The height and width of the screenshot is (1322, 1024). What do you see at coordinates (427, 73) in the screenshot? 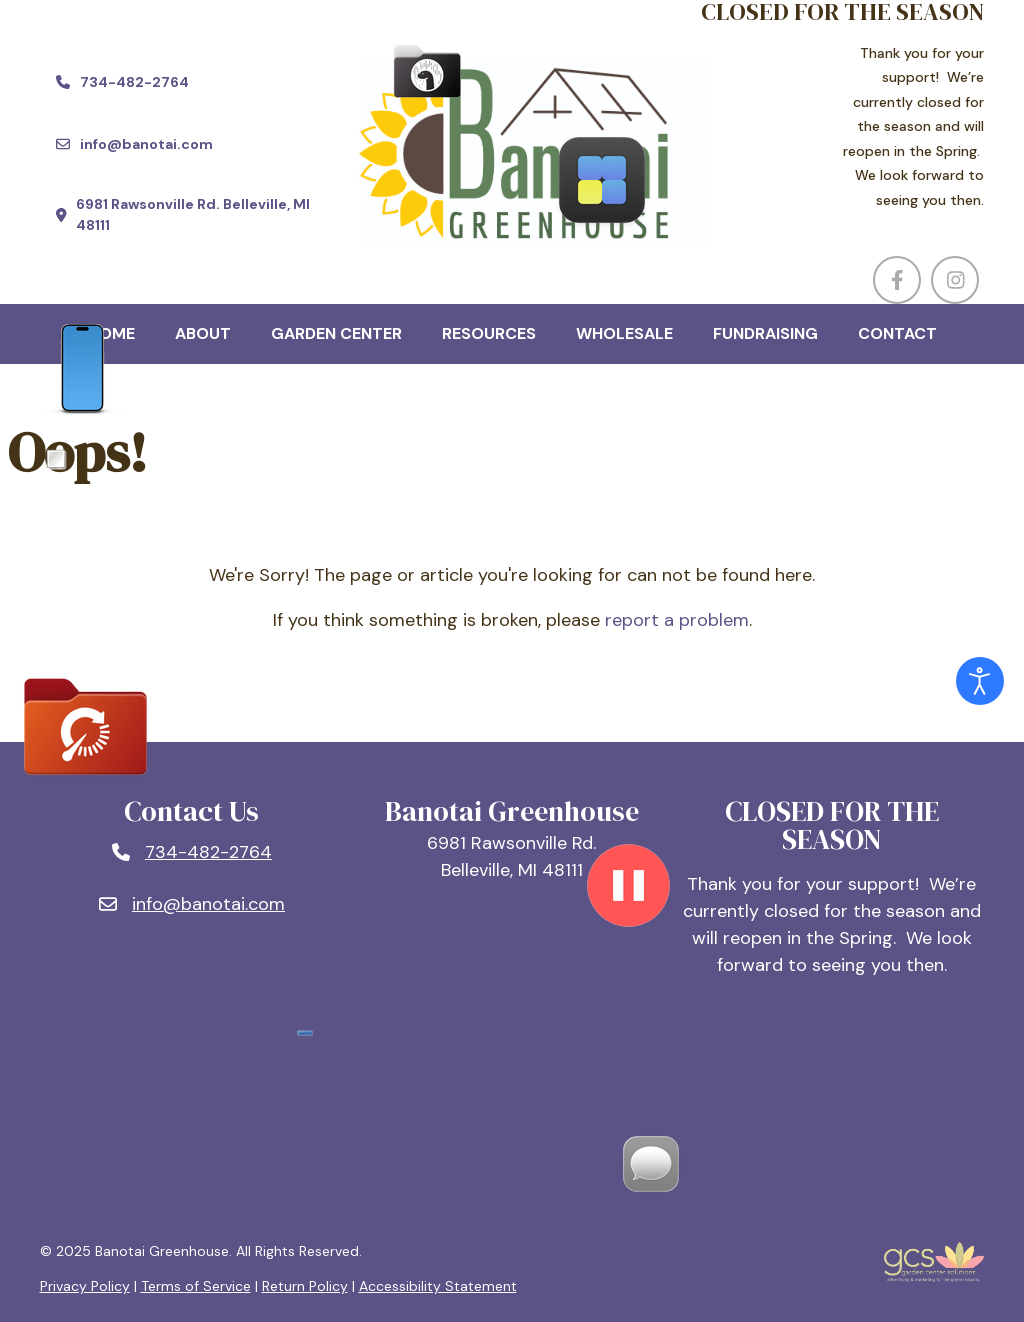
I see `folder containing deno runtime projects` at bounding box center [427, 73].